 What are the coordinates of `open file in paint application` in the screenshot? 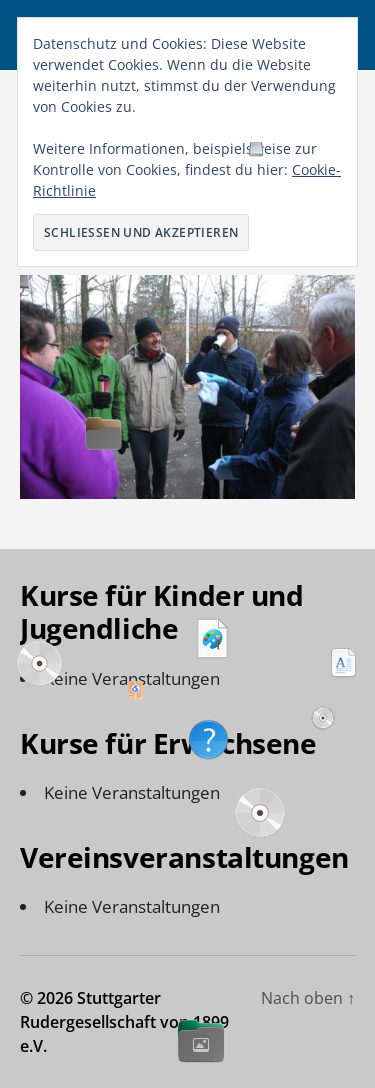 It's located at (212, 638).